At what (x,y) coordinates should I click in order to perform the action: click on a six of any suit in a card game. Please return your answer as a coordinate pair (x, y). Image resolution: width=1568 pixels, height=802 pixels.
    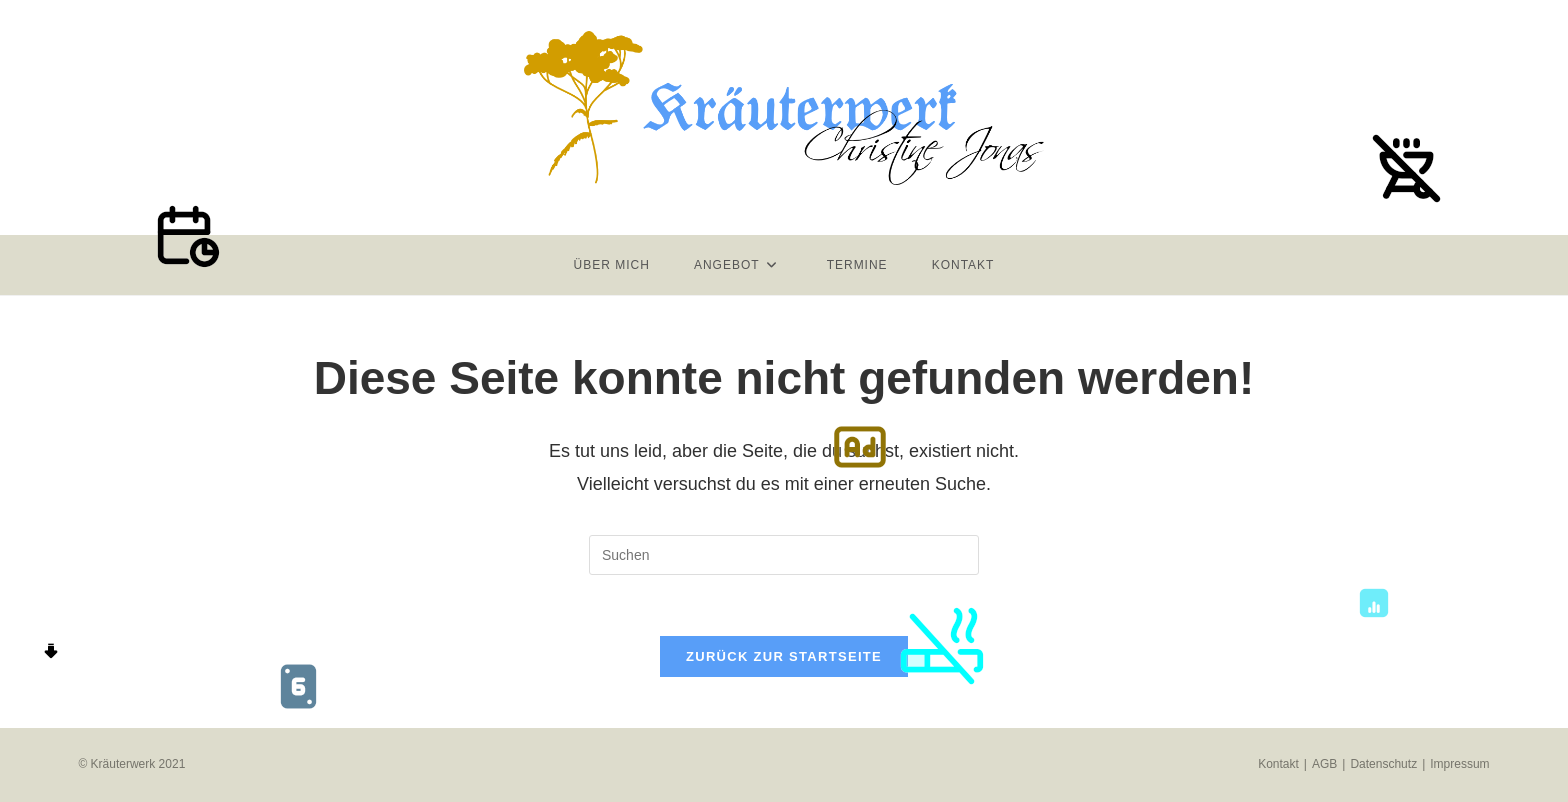
    Looking at the image, I should click on (298, 686).